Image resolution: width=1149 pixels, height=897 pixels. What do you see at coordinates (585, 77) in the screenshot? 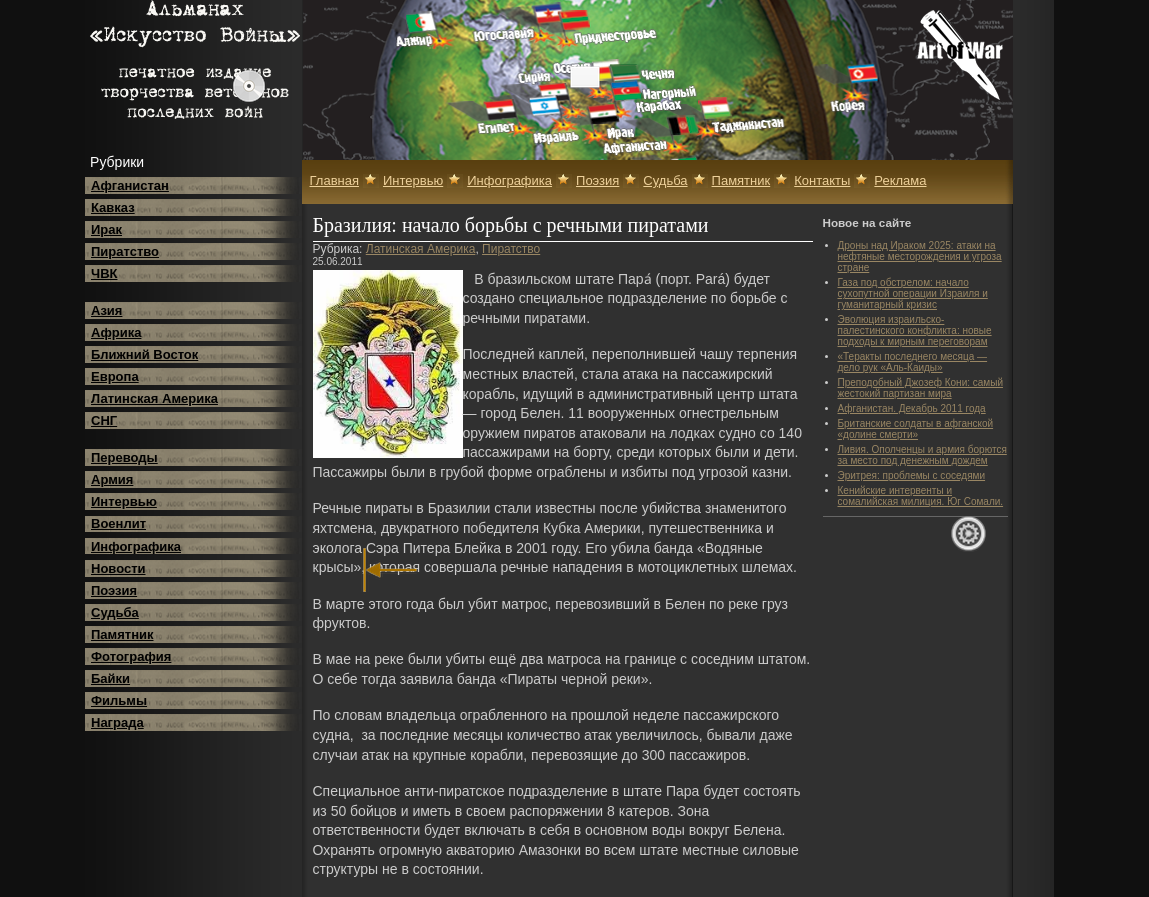
I see `magic trackpad connected via bluetooth` at bounding box center [585, 77].